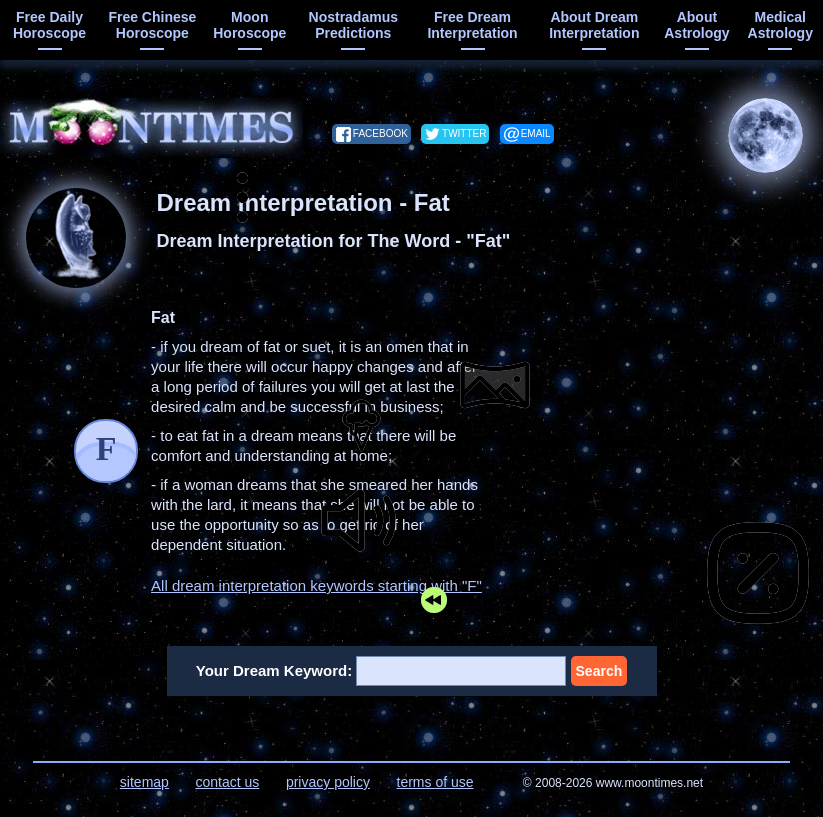  I want to click on open additional options menu, so click(242, 197).